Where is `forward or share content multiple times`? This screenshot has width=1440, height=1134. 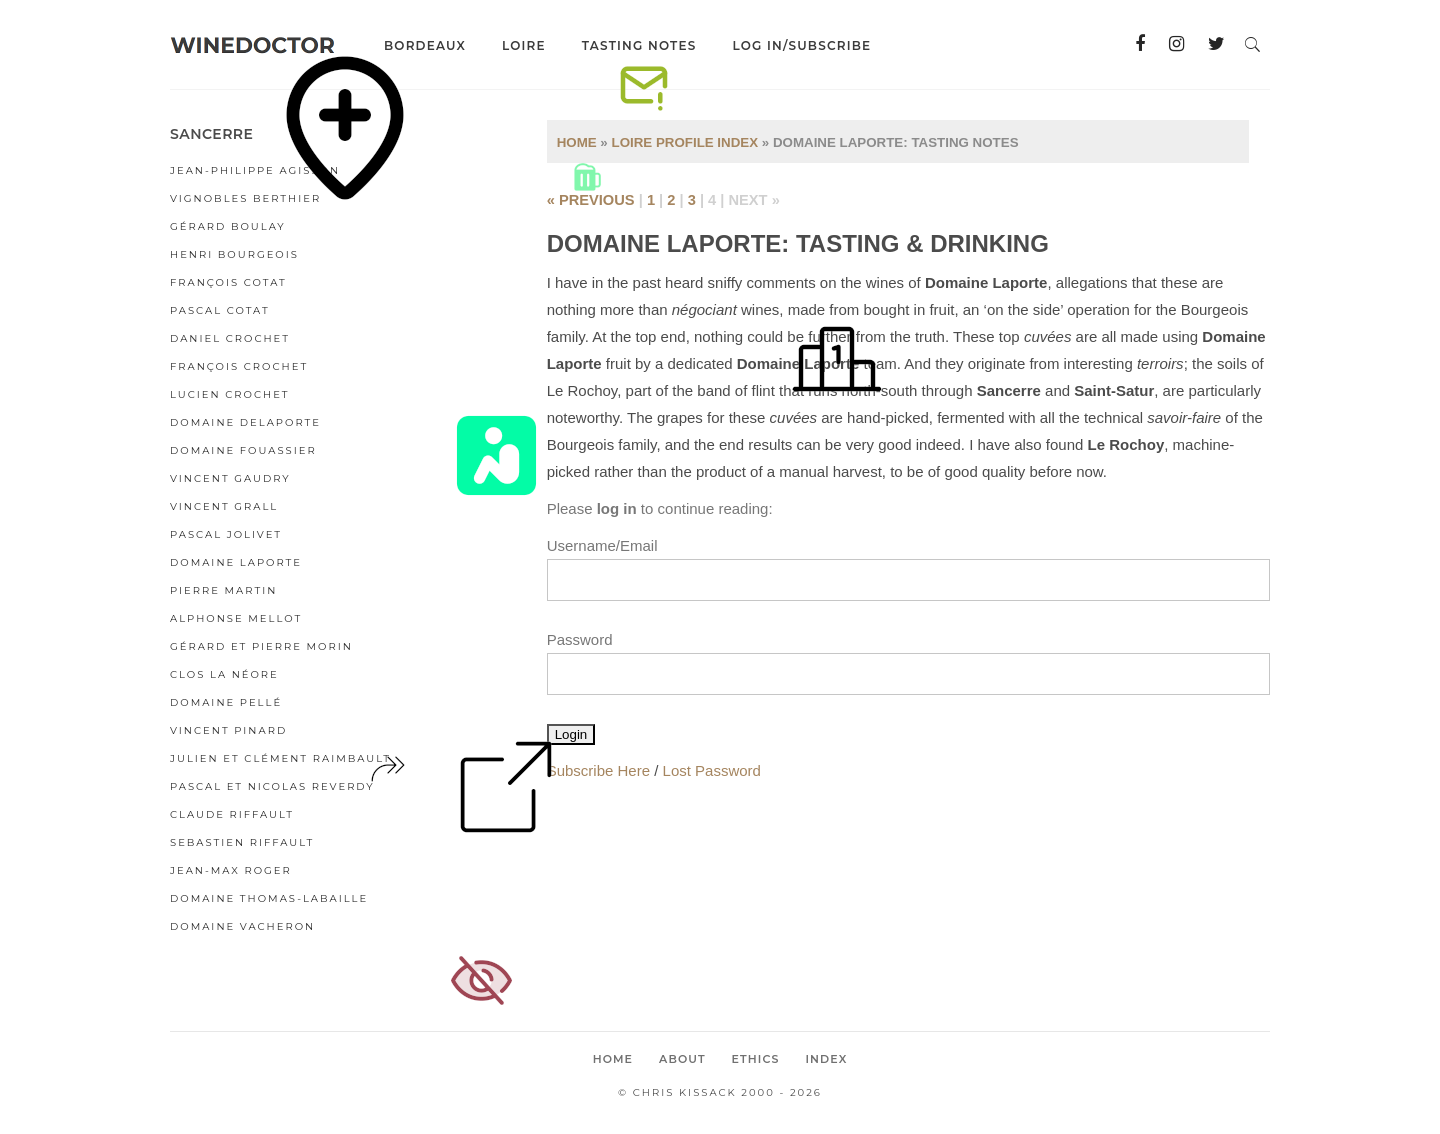 forward or share content multiple times is located at coordinates (388, 769).